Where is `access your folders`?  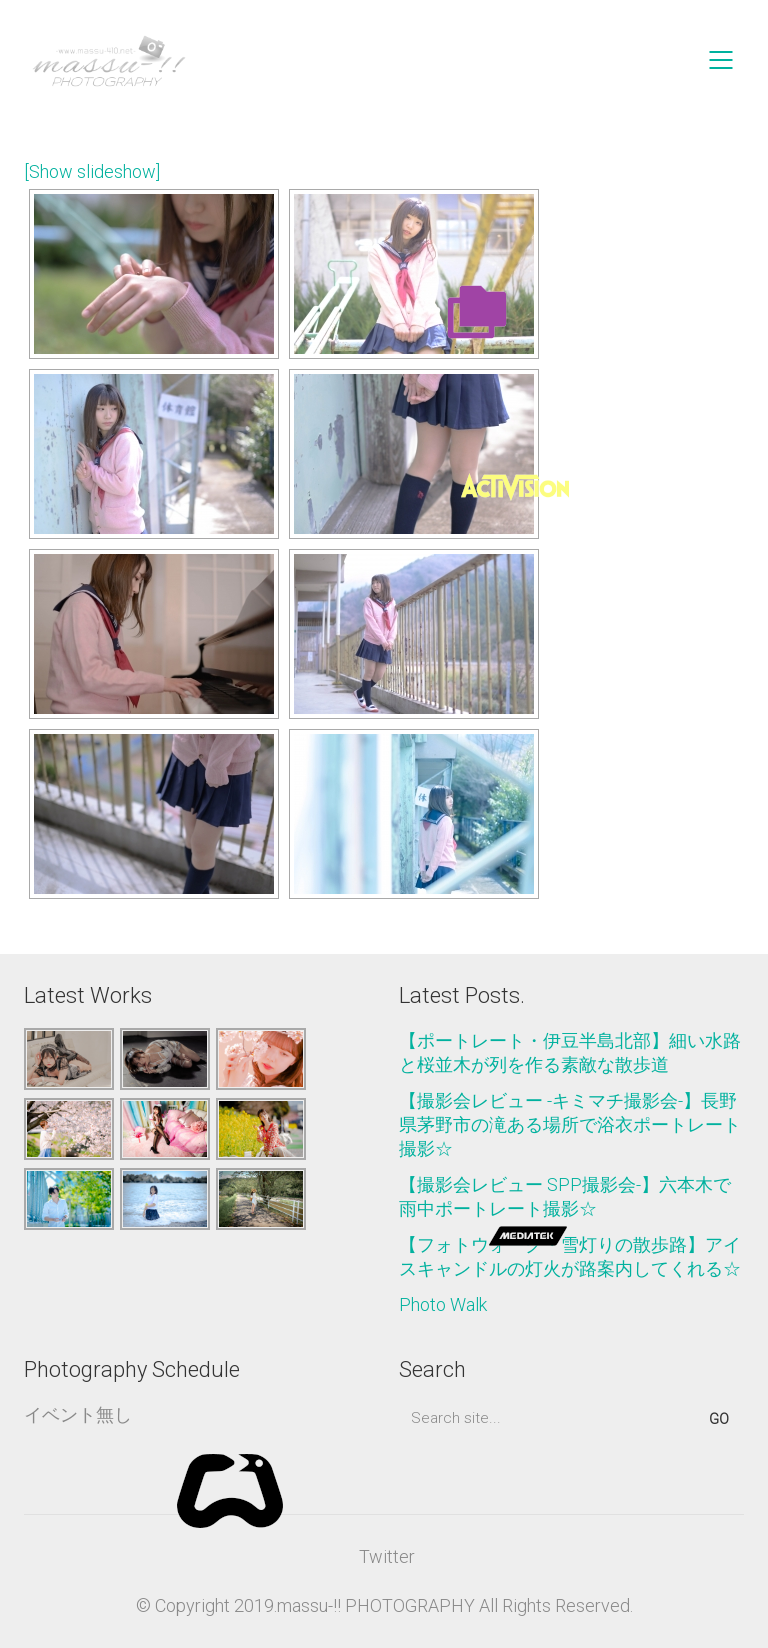 access your folders is located at coordinates (477, 312).